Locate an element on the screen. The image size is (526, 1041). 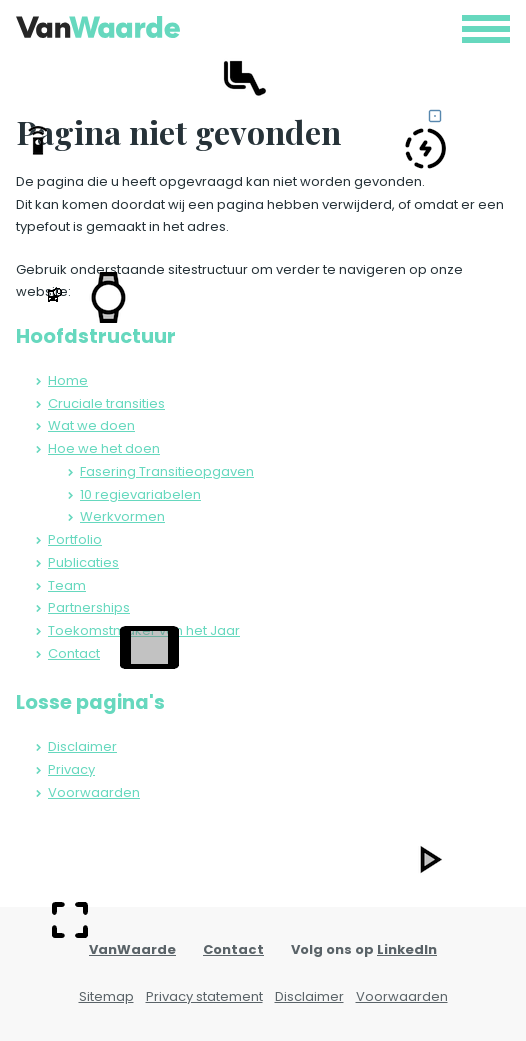
switch to tablet view or layout is located at coordinates (149, 647).